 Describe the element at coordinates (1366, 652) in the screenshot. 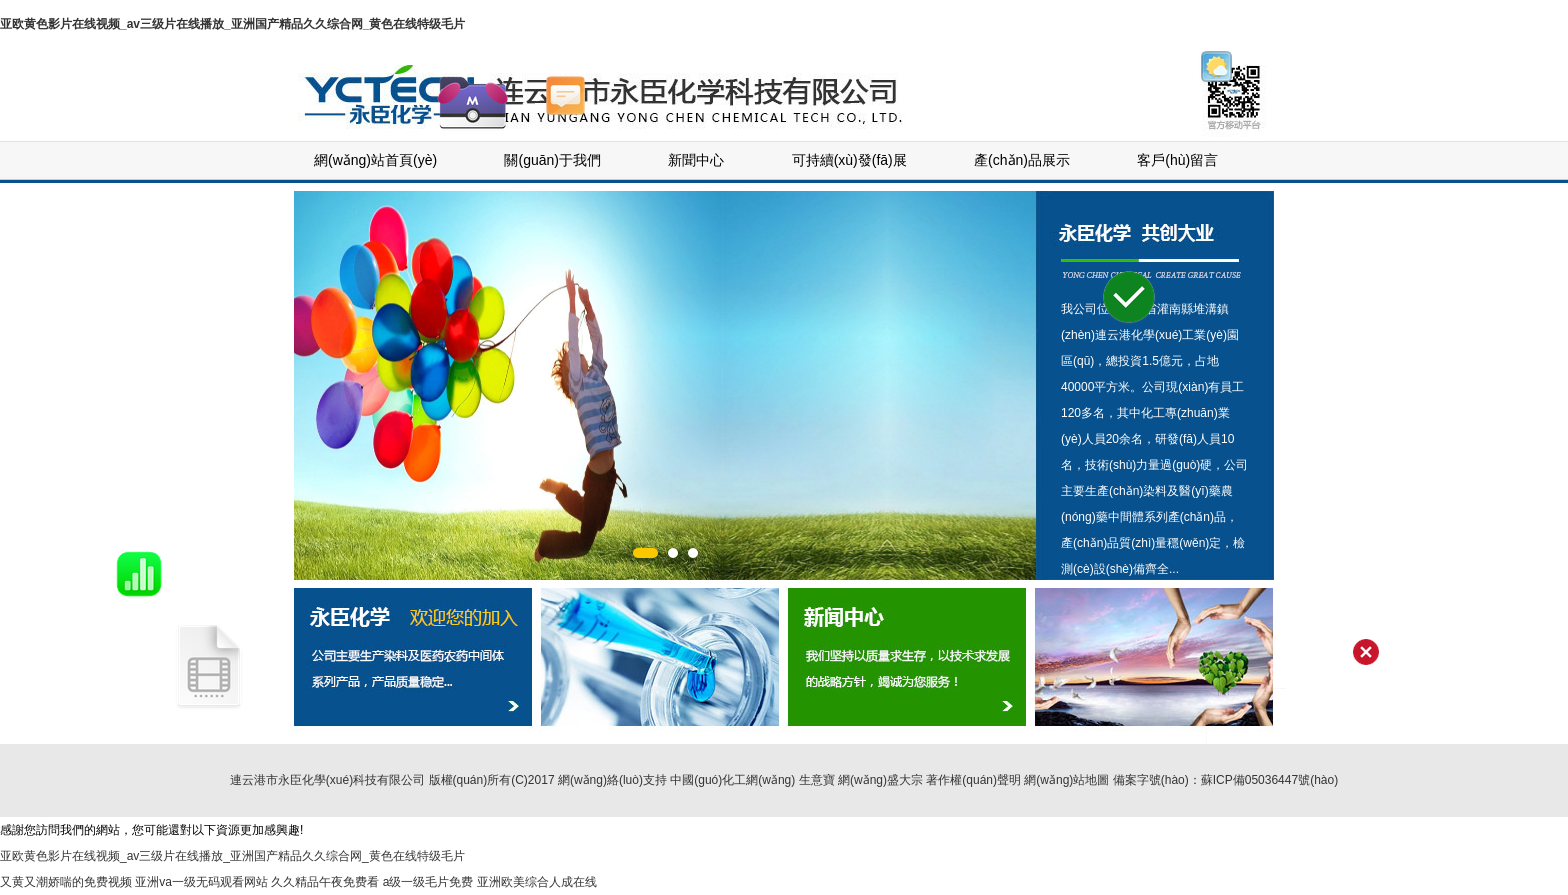

I see `close the current window or dialog` at that location.